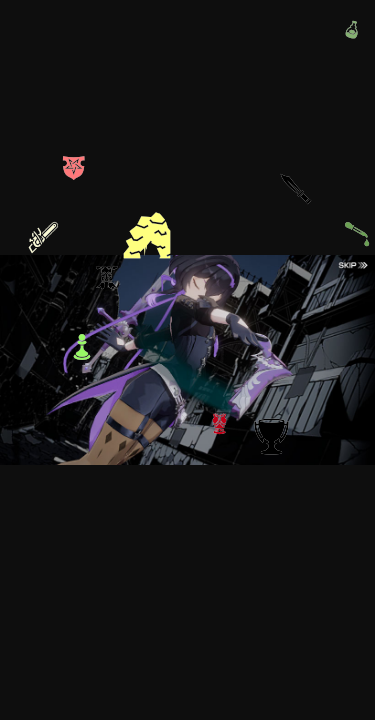 The width and height of the screenshot is (375, 720). I want to click on view achievements or awards, so click(271, 436).